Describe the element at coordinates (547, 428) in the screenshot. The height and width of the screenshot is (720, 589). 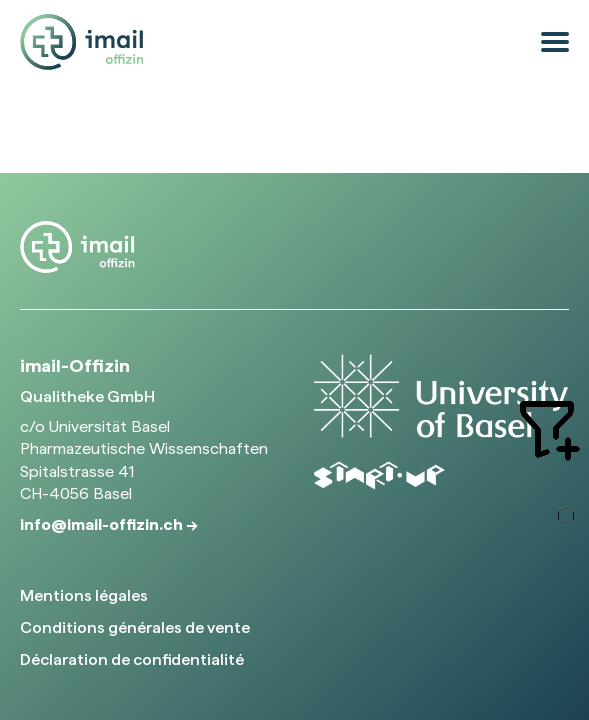
I see `add a new filter` at that location.